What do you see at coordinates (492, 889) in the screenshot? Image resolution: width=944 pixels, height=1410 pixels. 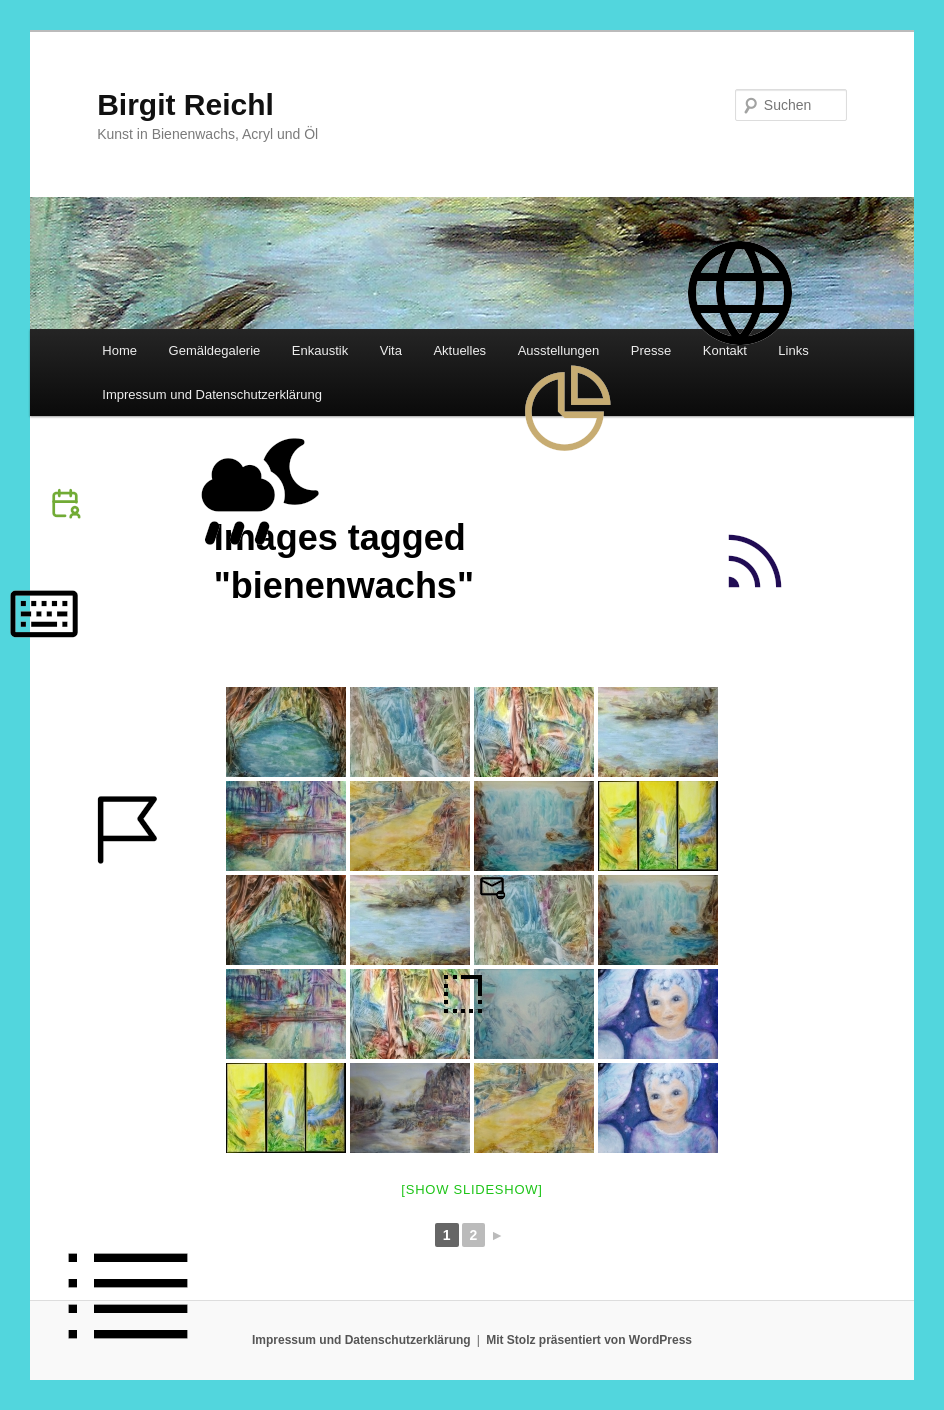 I see `unsubscribe from a mailing list` at bounding box center [492, 889].